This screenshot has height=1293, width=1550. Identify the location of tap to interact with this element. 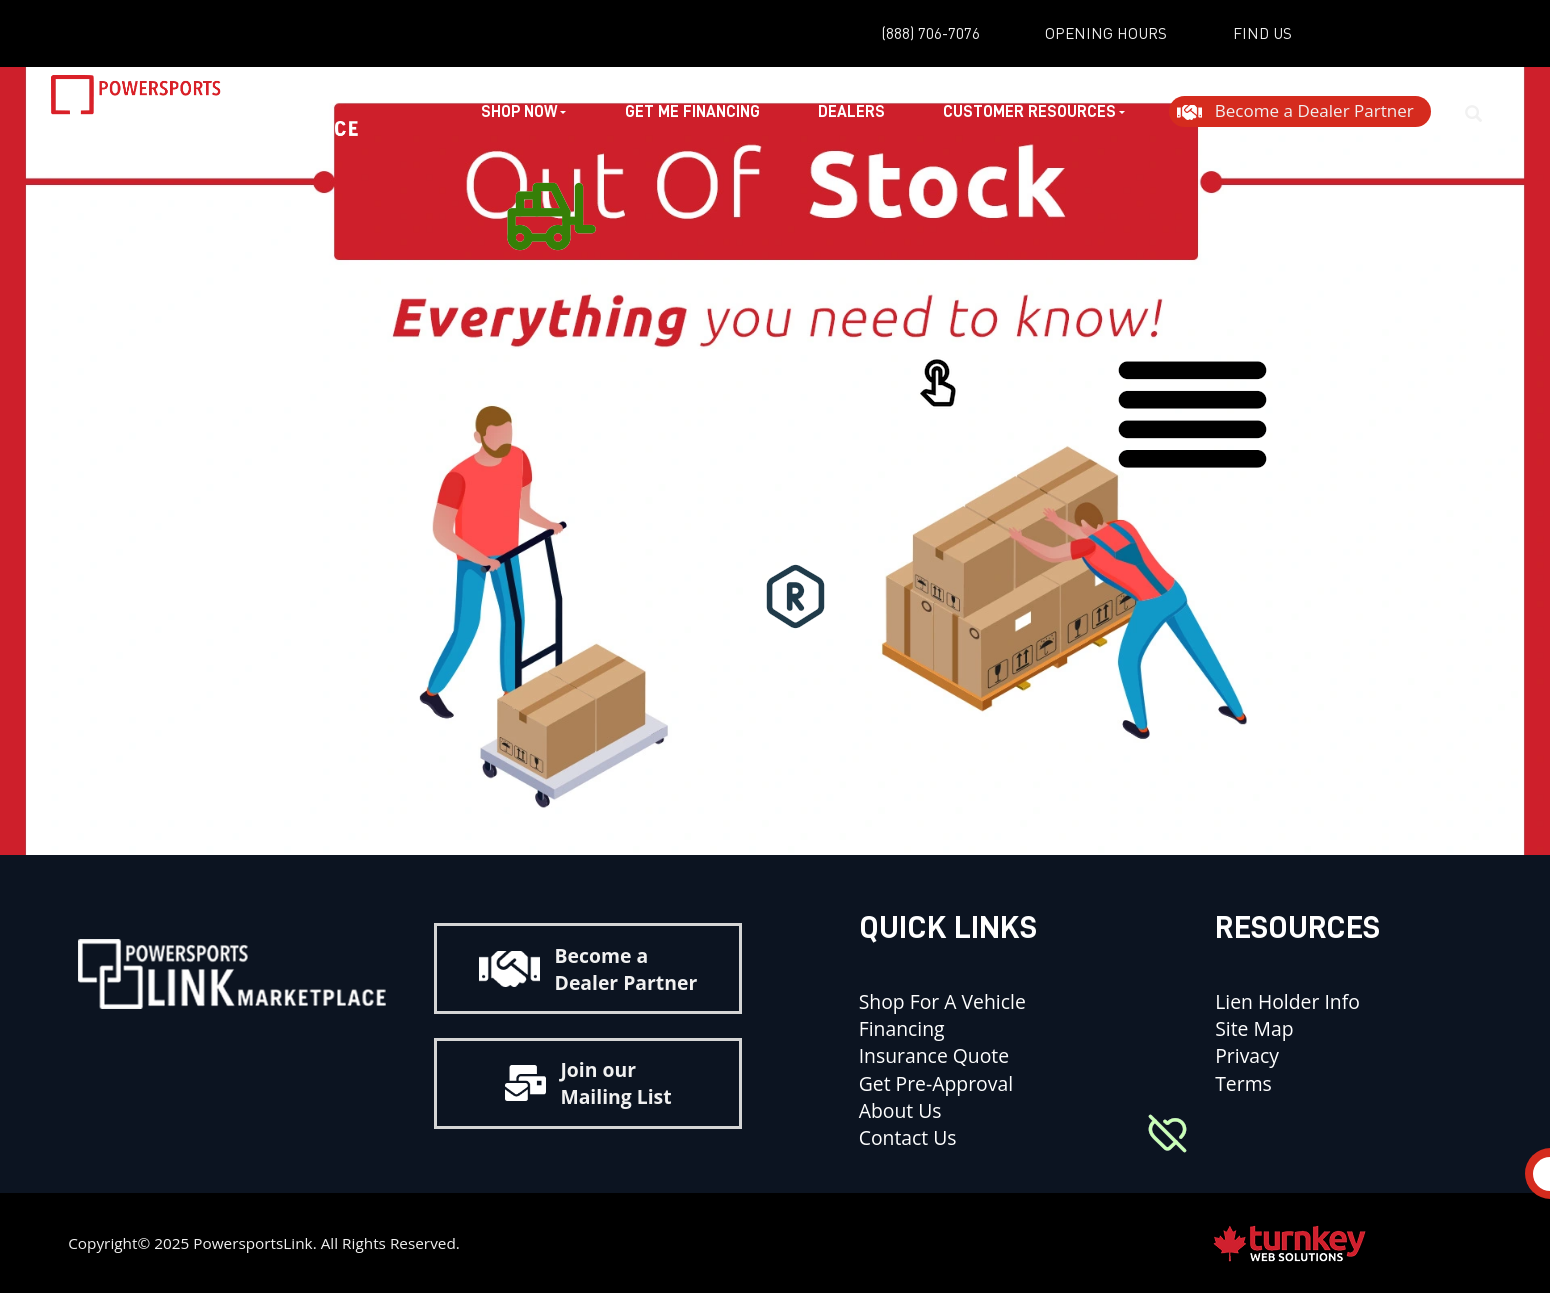
(938, 384).